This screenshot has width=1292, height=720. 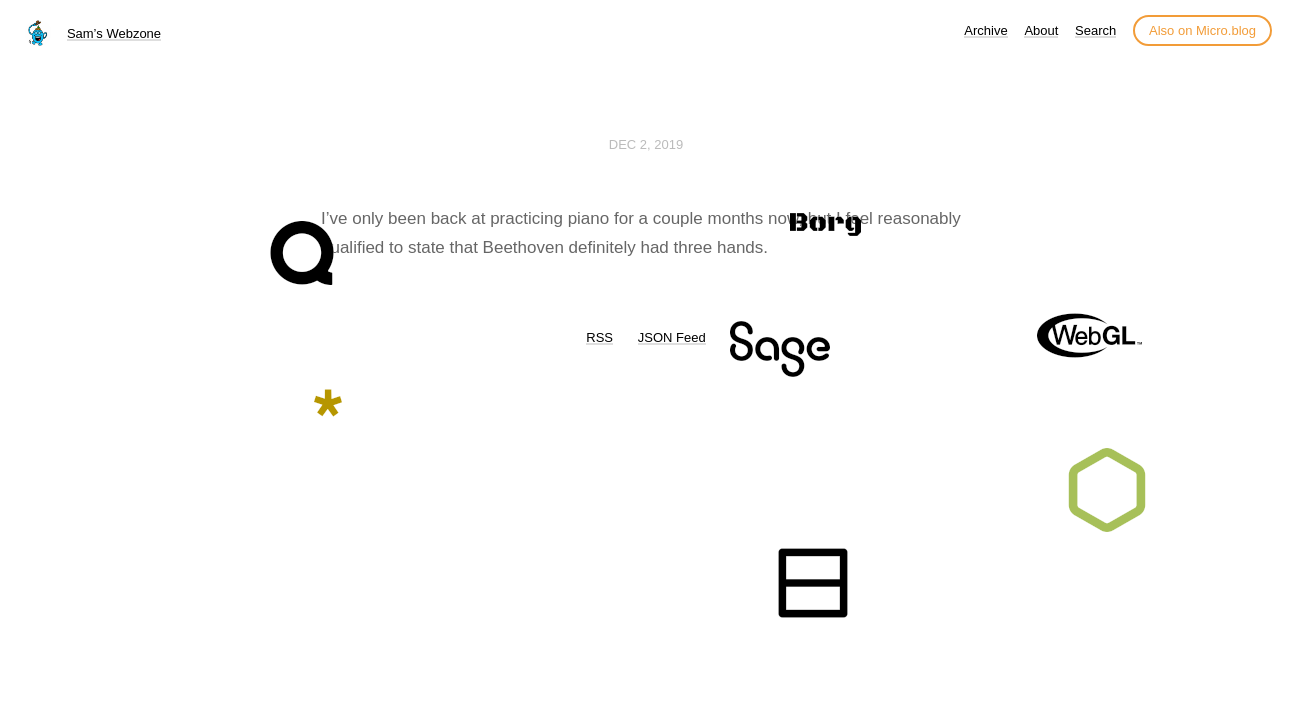 I want to click on diaspora social network logo, so click(x=328, y=403).